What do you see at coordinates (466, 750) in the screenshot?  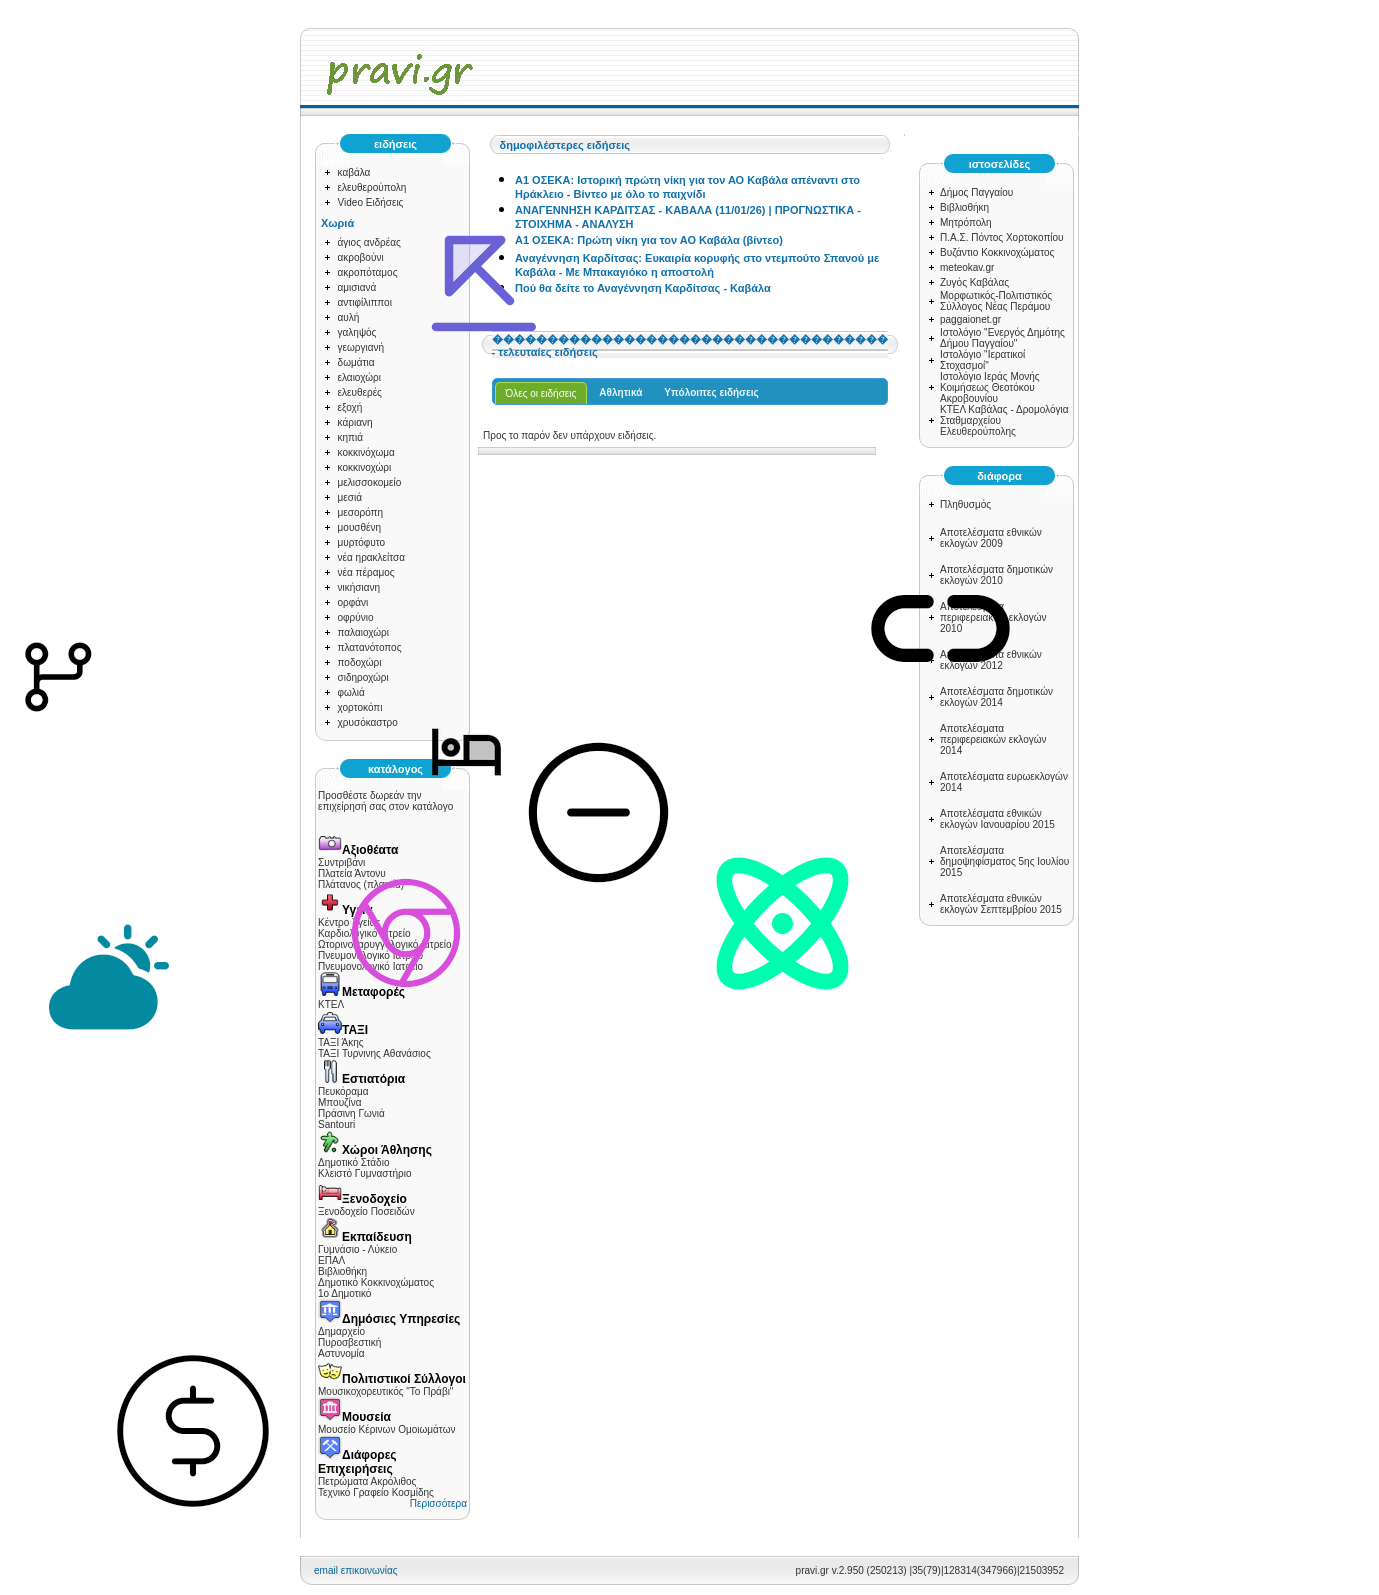 I see `find nearby hotels or accommodations` at bounding box center [466, 750].